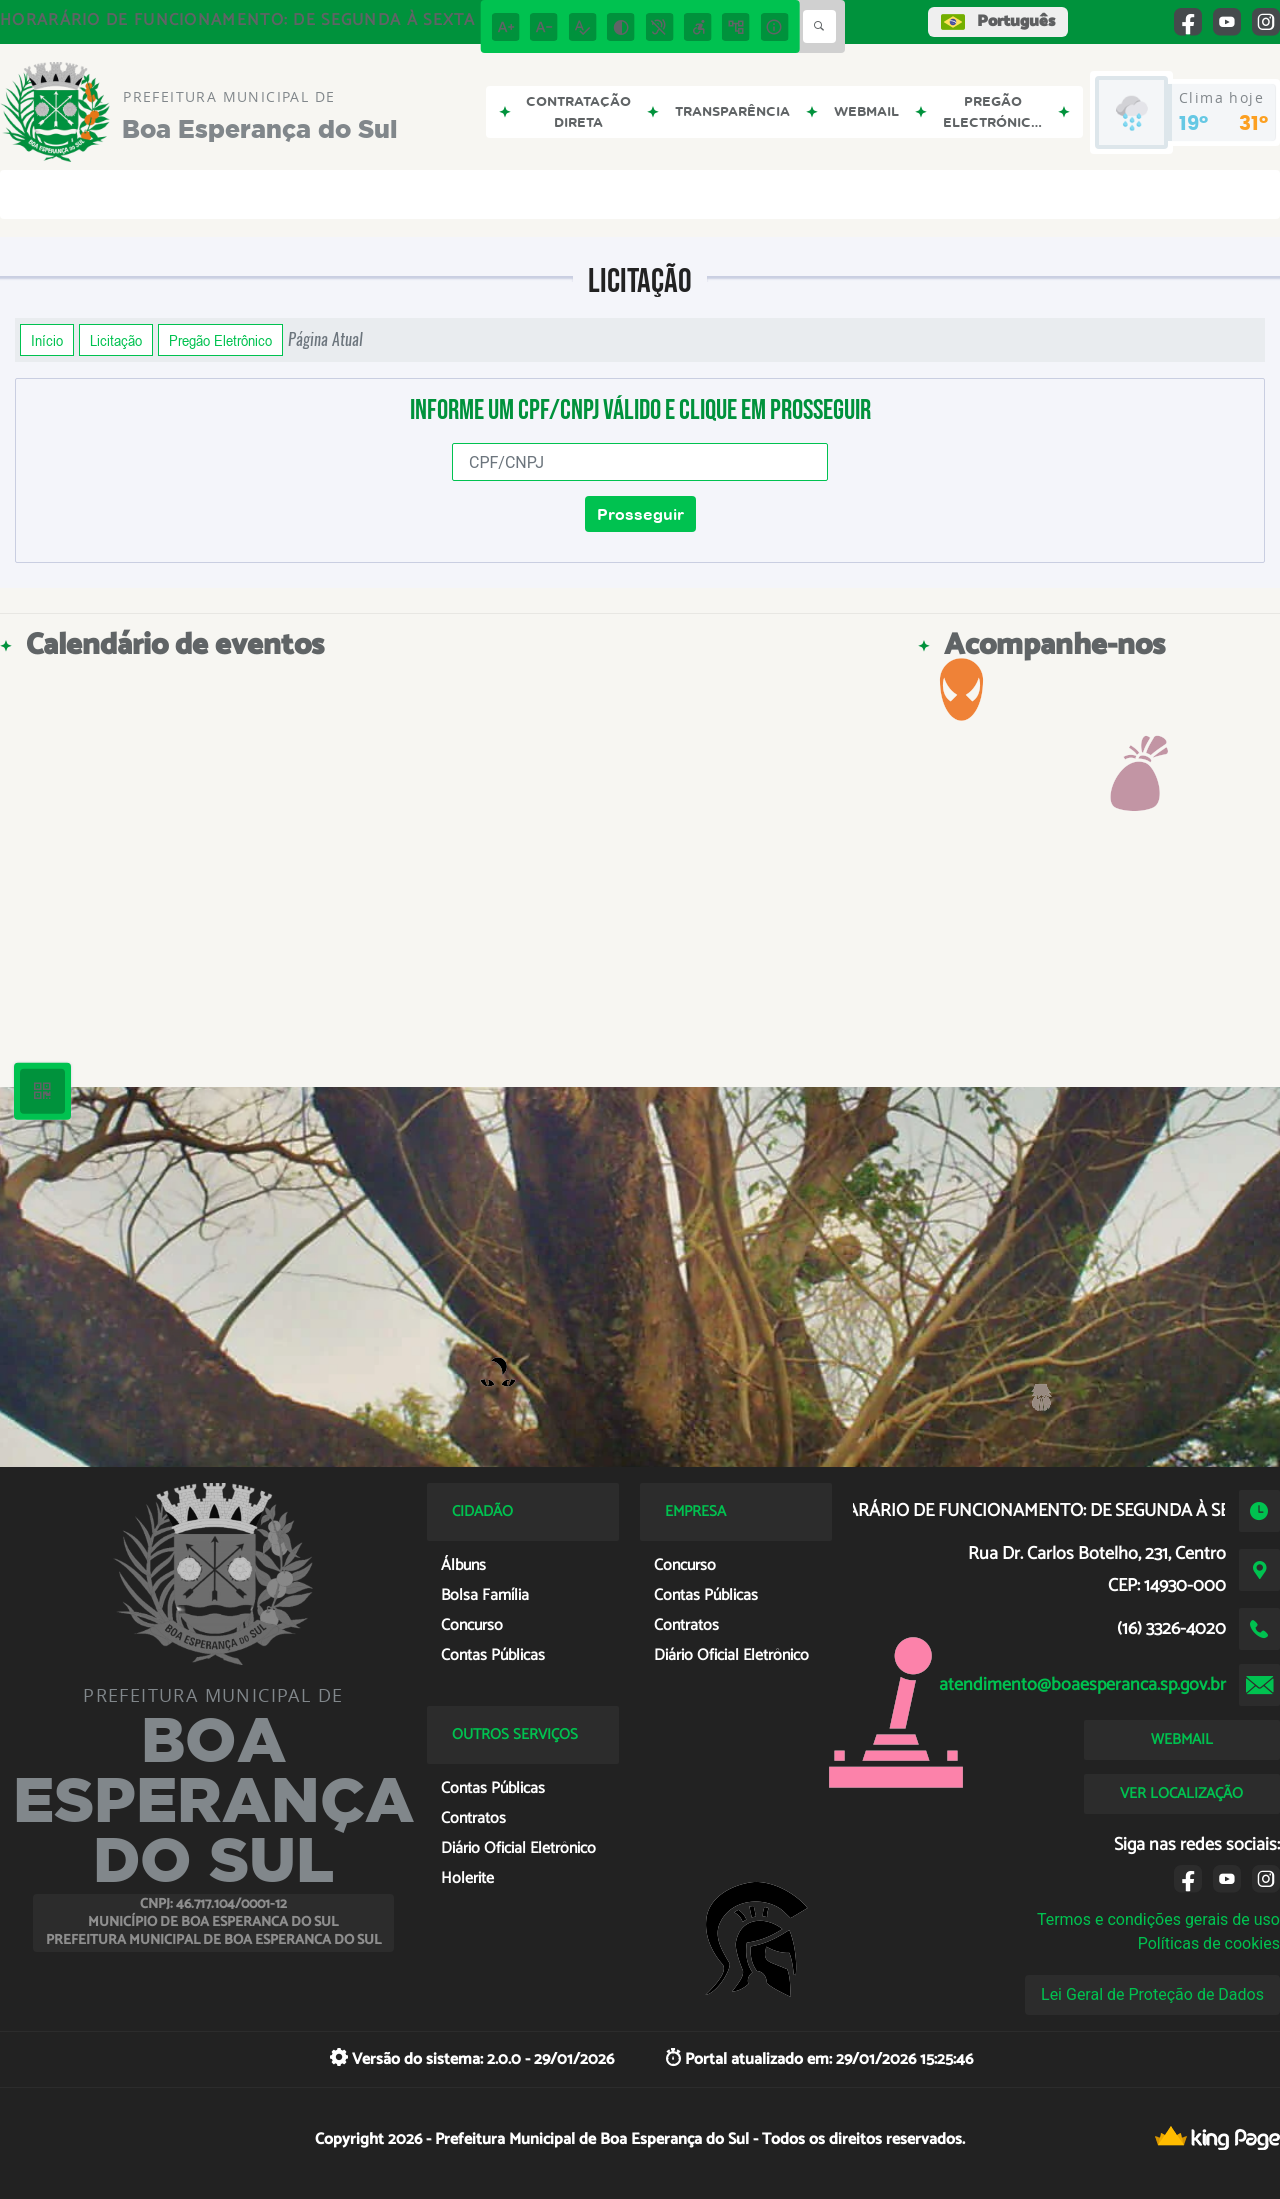 This screenshot has width=1280, height=2199. Describe the element at coordinates (896, 1710) in the screenshot. I see `access game controls or gaming mode` at that location.